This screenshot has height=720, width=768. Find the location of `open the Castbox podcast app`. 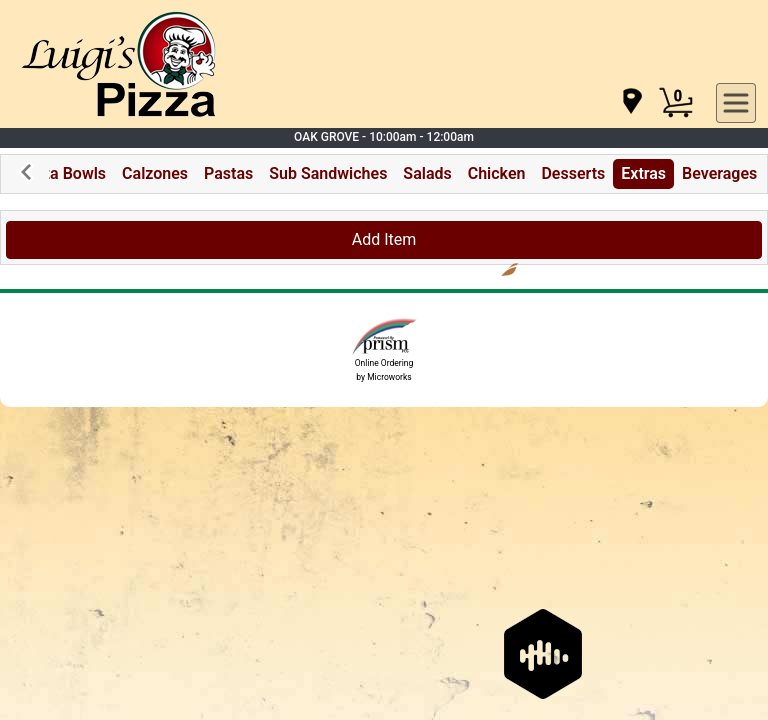

open the Castbox podcast app is located at coordinates (543, 654).